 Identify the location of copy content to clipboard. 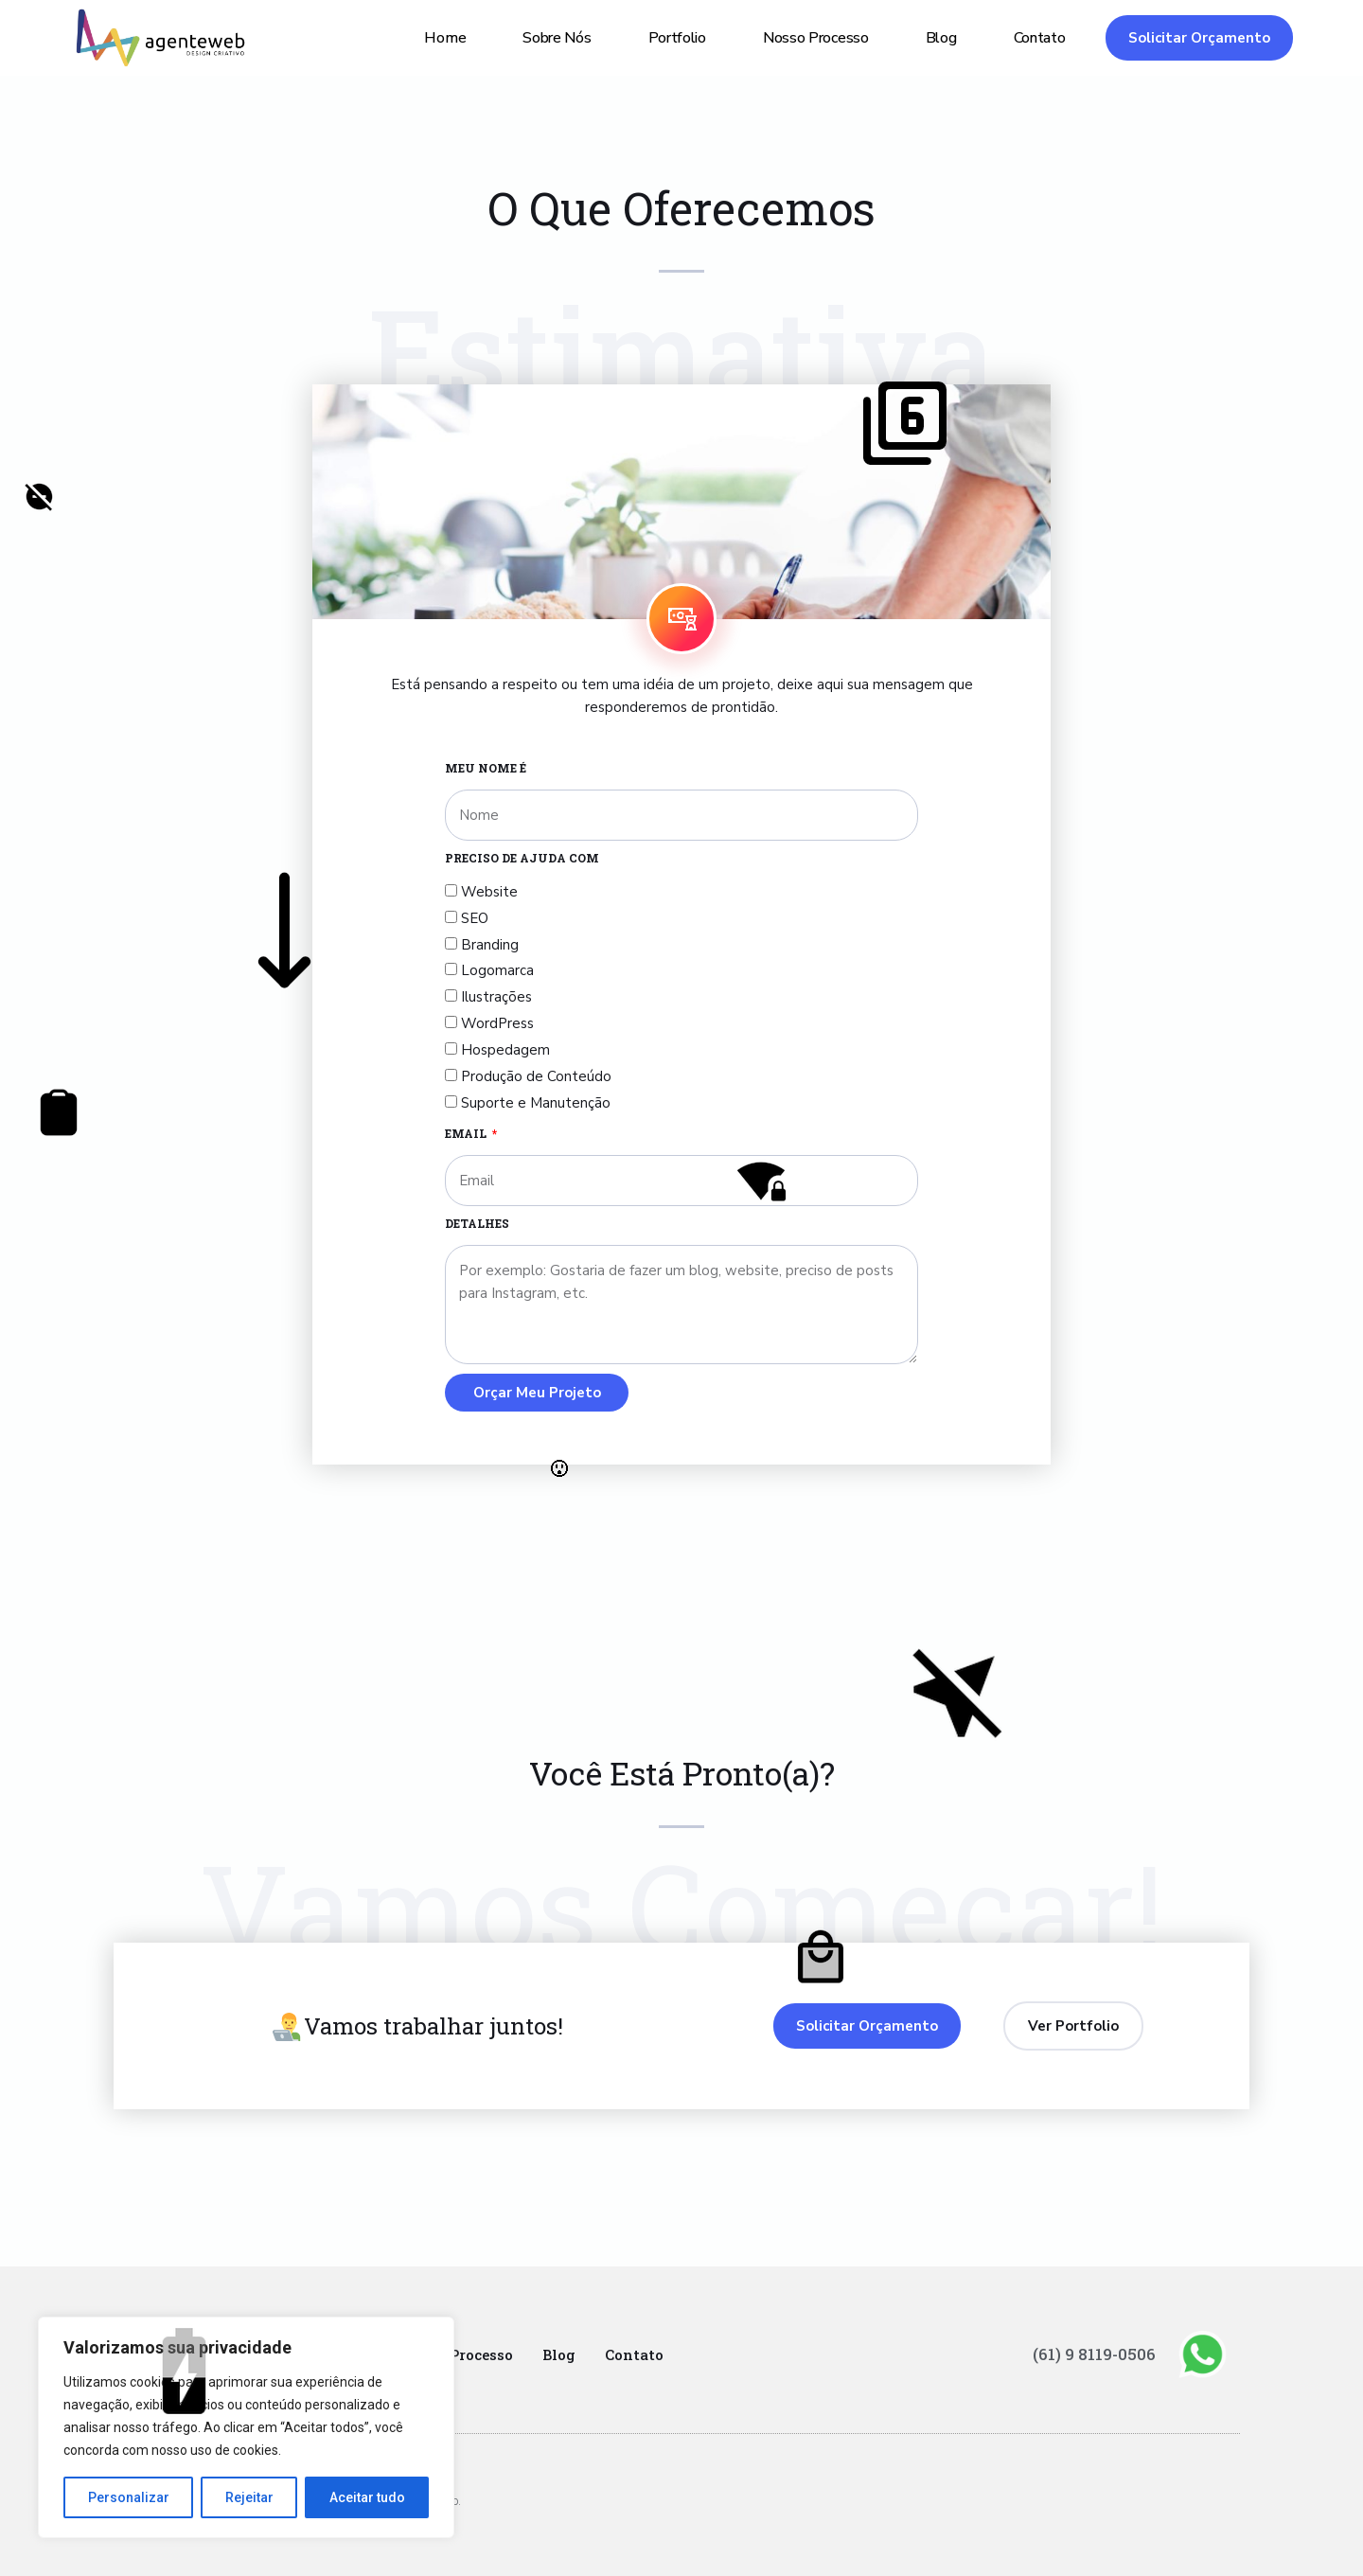
(59, 1112).